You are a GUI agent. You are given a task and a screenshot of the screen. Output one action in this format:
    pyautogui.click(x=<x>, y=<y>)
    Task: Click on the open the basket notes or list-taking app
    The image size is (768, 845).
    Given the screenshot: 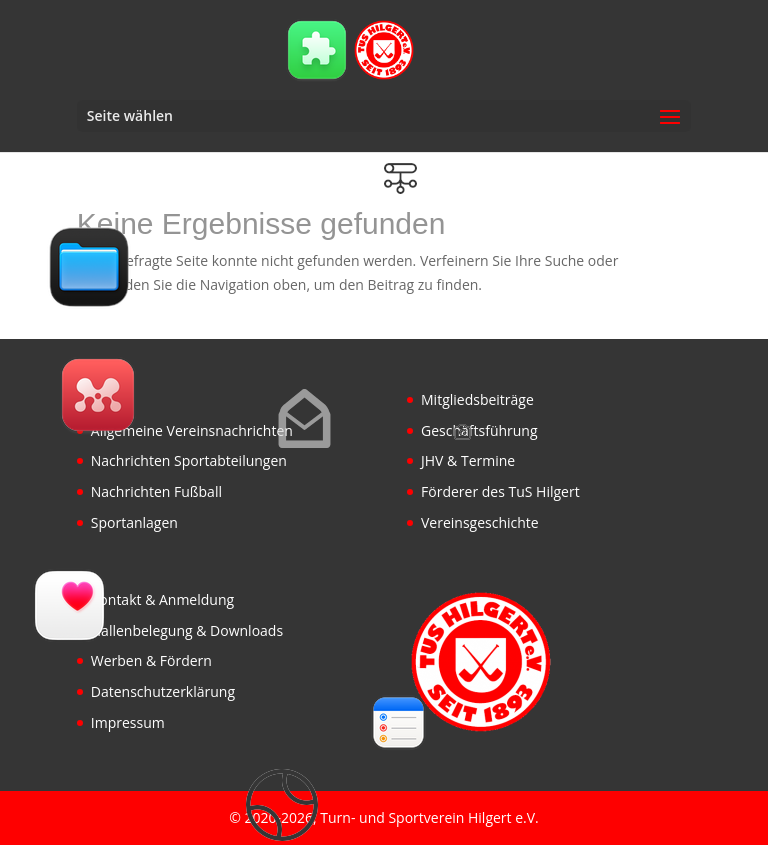 What is the action you would take?
    pyautogui.click(x=398, y=722)
    